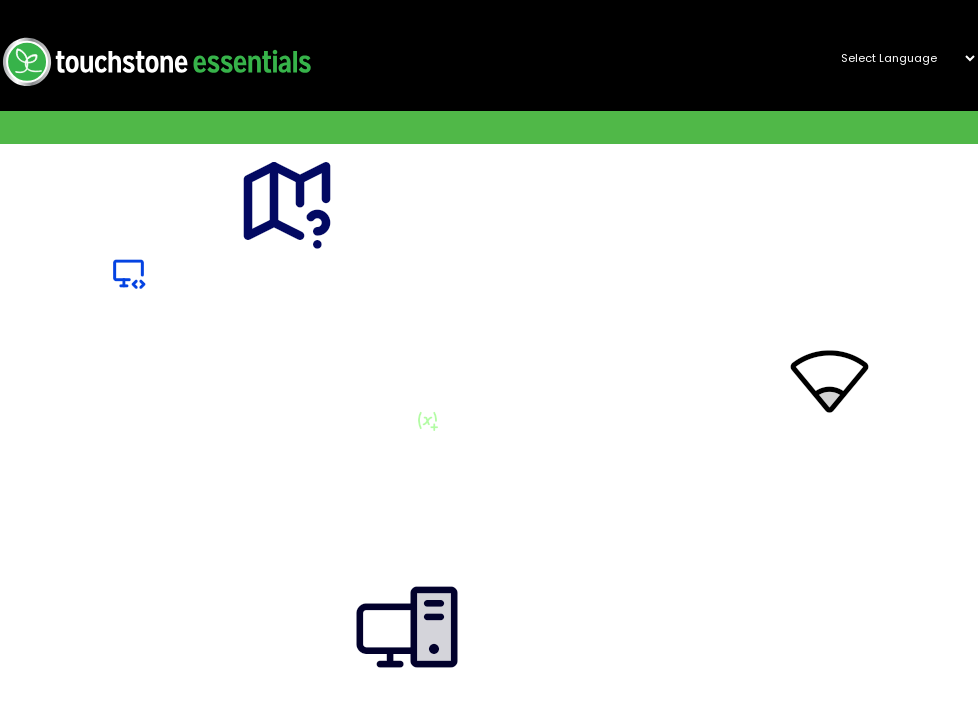  What do you see at coordinates (829, 381) in the screenshot?
I see `indicates weak wifi signal strength` at bounding box center [829, 381].